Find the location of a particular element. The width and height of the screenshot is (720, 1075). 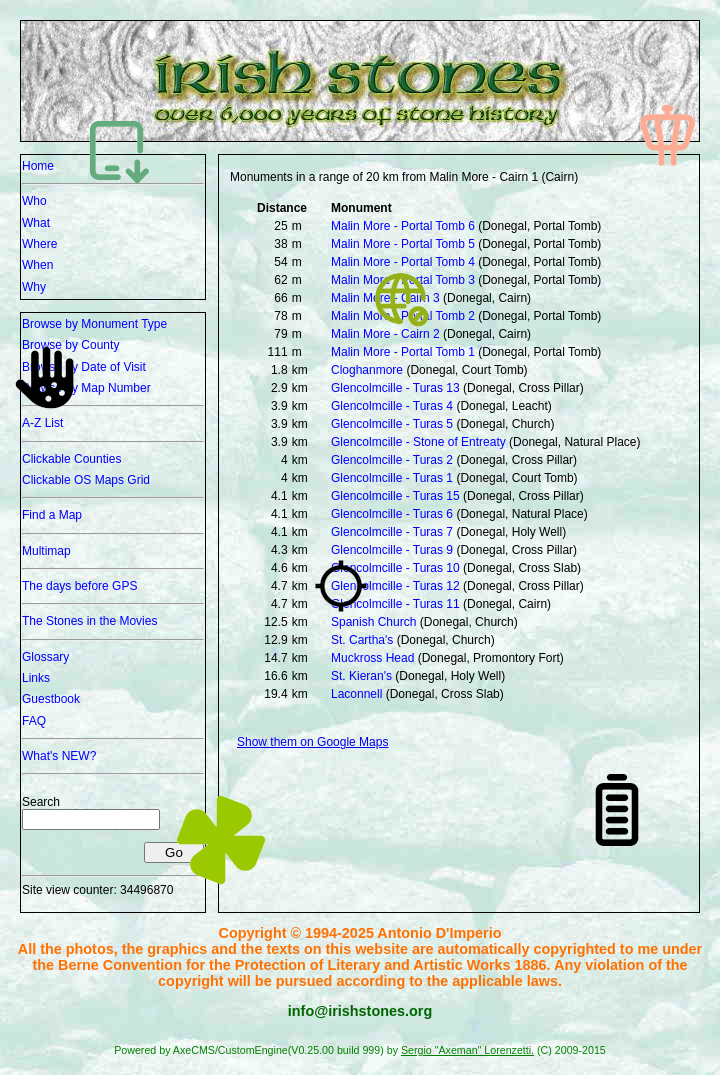

access air traffic control features is located at coordinates (667, 135).